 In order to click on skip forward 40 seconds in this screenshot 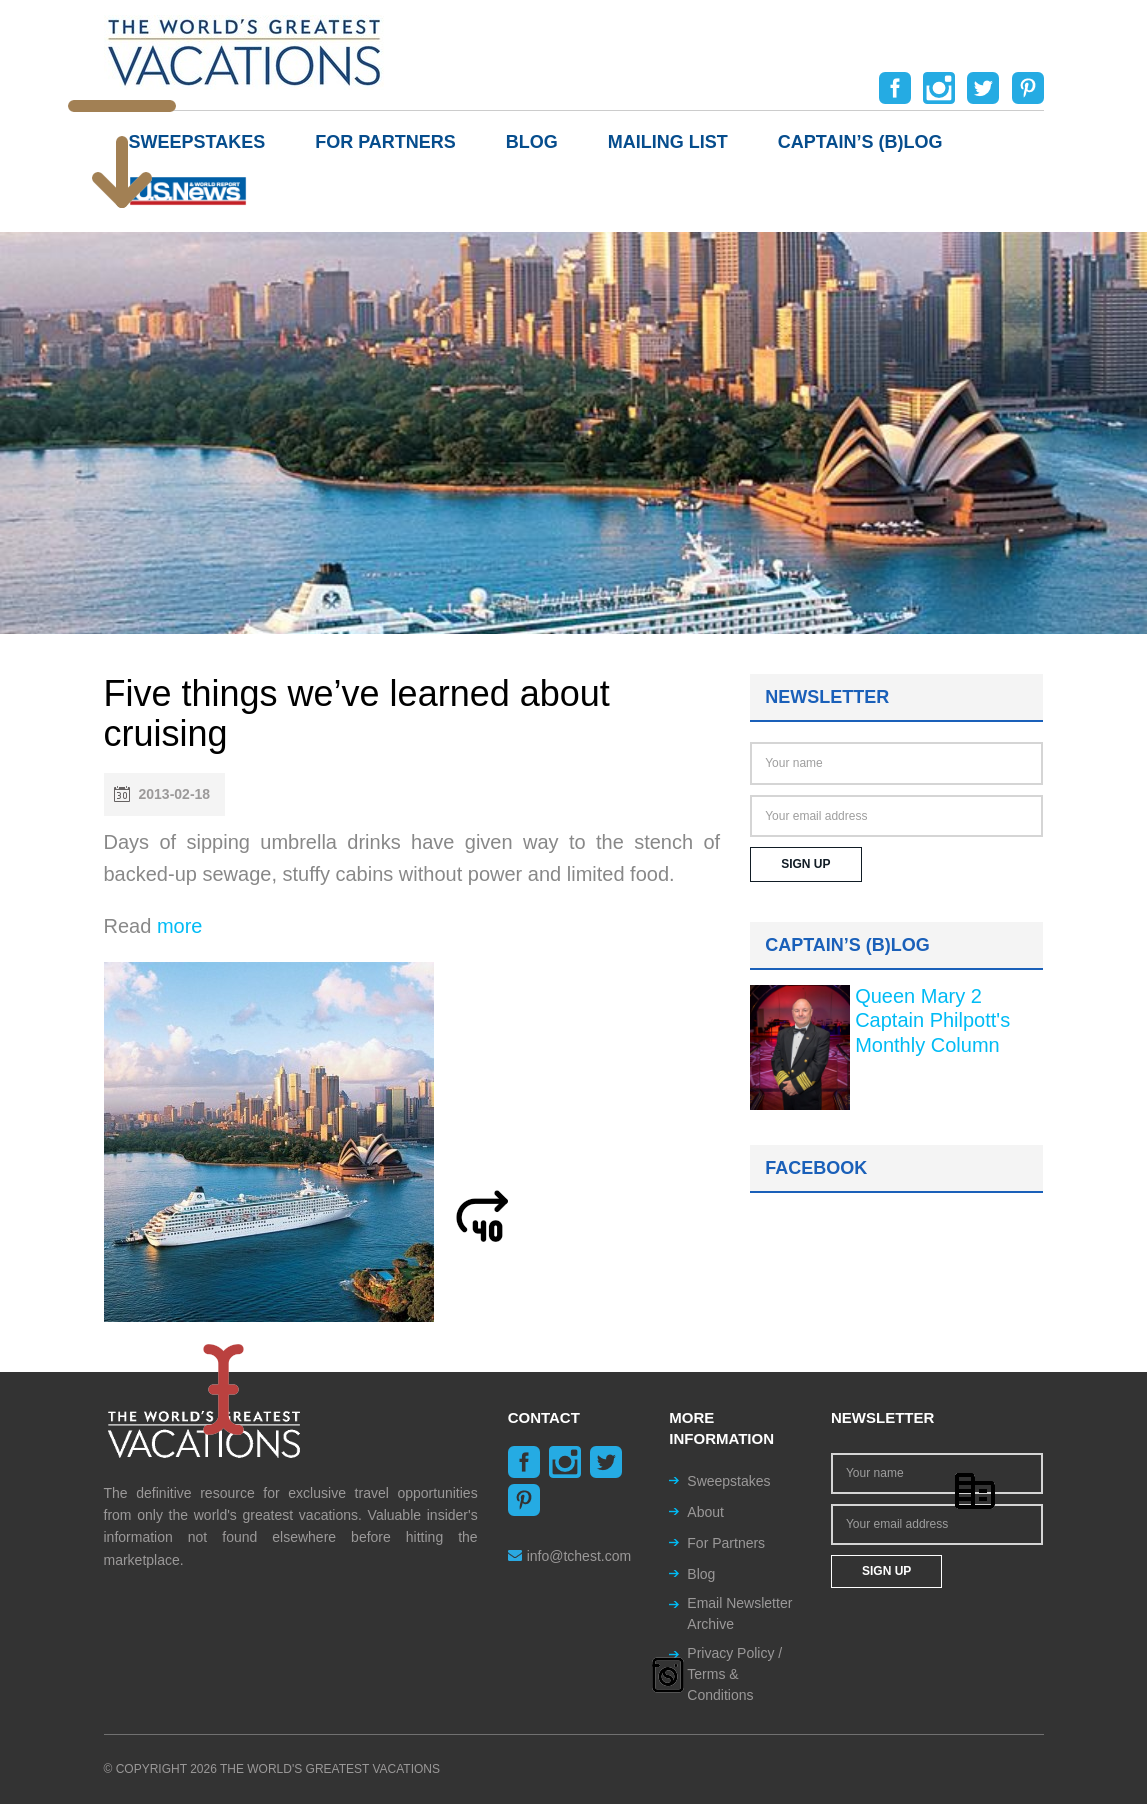, I will do `click(483, 1217)`.